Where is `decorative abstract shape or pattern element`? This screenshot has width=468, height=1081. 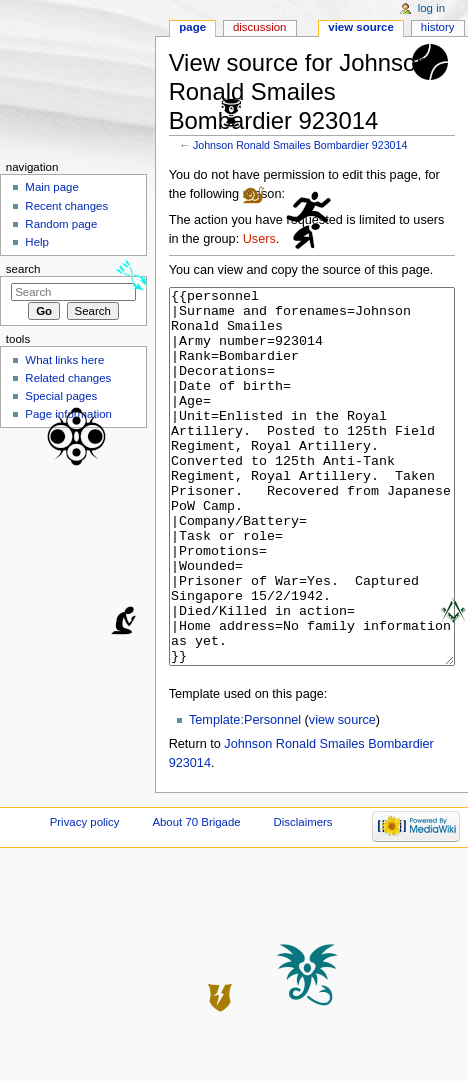
decorative abstract shape or pattern element is located at coordinates (76, 436).